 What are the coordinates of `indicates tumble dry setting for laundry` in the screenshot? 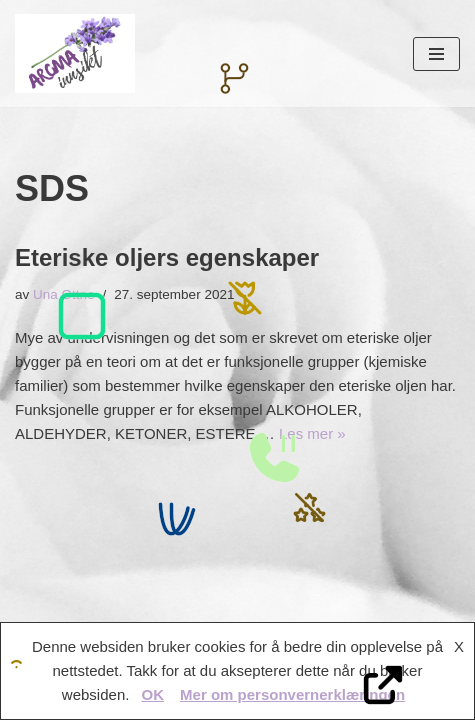 It's located at (82, 316).